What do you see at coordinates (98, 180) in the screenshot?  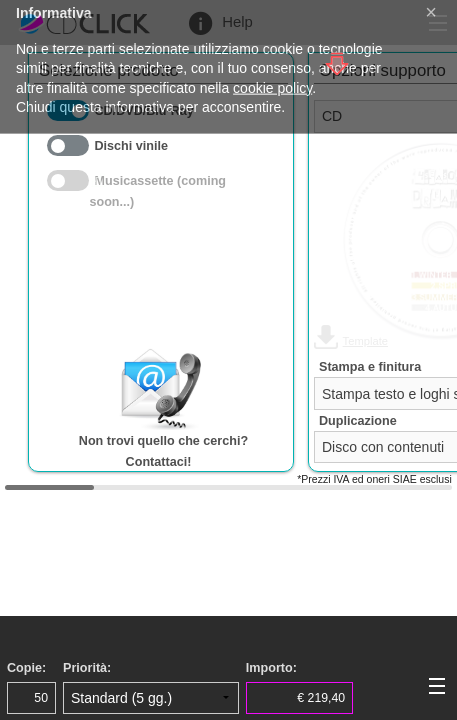 I see `view analytics or statistics` at bounding box center [98, 180].